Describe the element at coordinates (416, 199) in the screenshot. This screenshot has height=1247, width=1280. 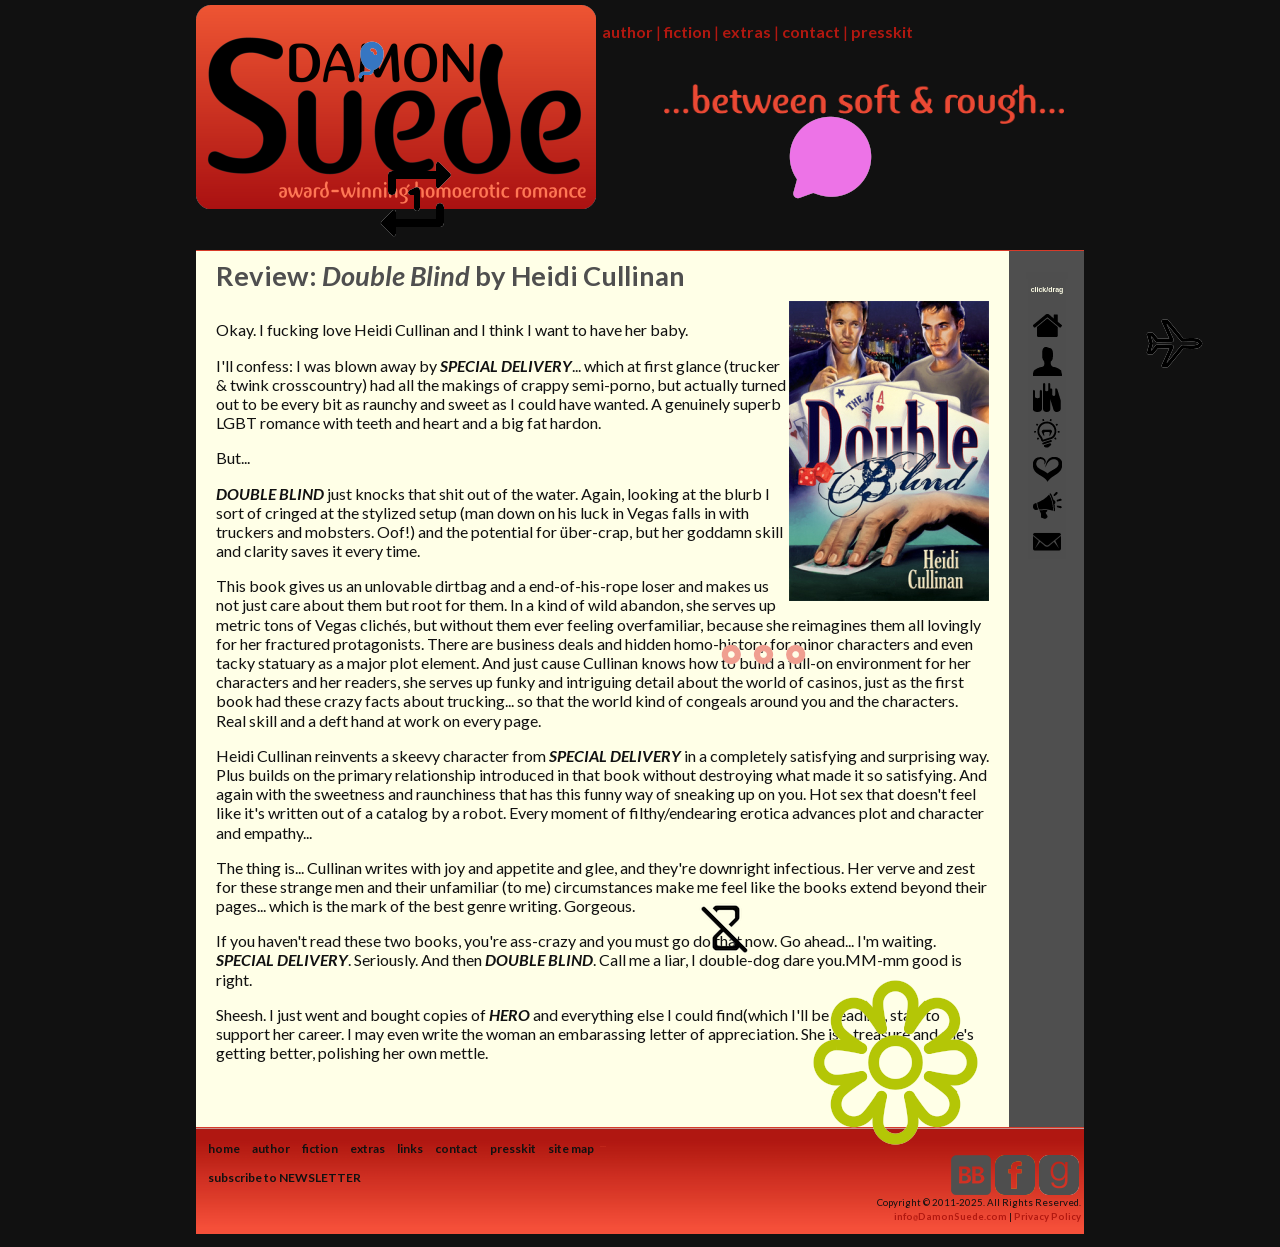
I see `repeat the current track once` at that location.